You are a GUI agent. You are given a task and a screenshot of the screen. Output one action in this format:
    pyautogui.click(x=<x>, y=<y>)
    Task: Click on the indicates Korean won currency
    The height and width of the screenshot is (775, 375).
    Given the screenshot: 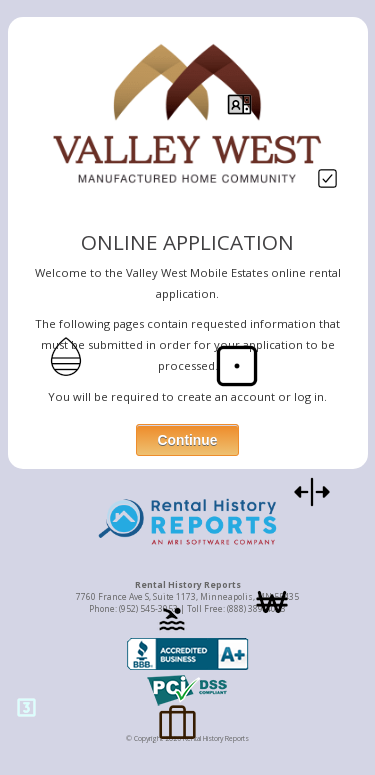 What is the action you would take?
    pyautogui.click(x=272, y=602)
    